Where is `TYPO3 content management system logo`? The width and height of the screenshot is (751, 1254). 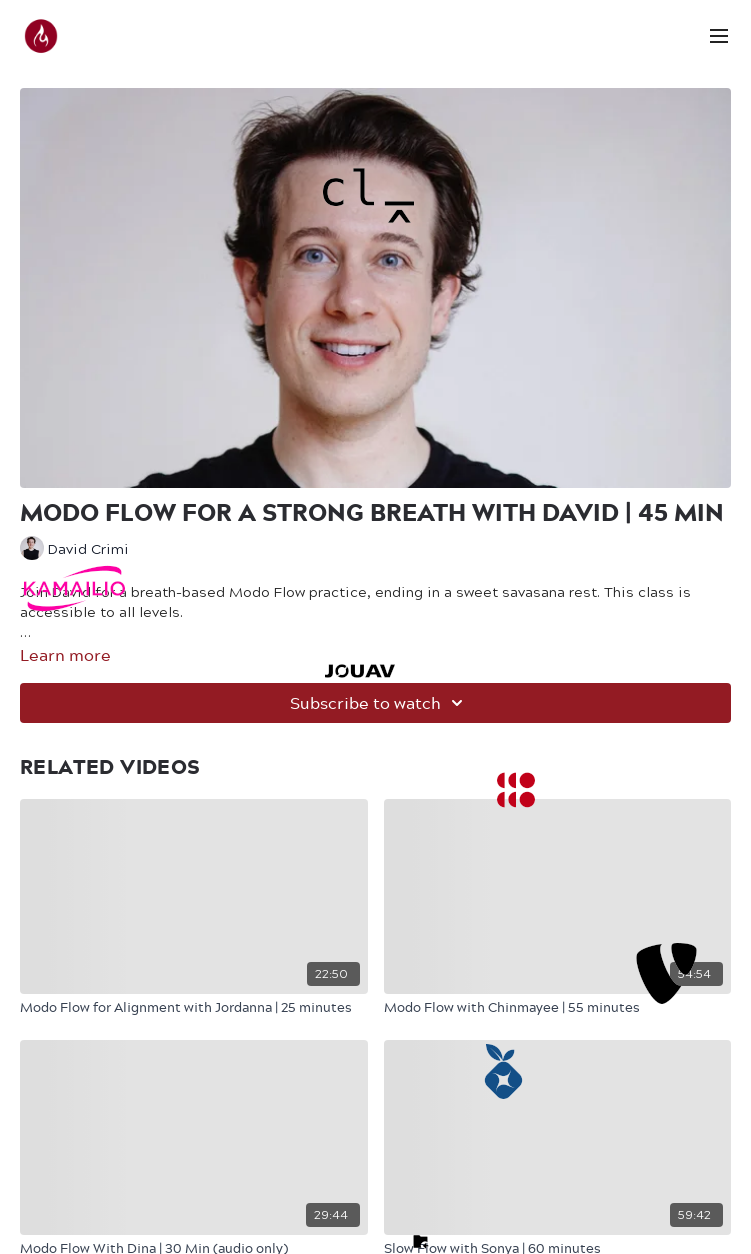 TYPO3 content management system logo is located at coordinates (666, 973).